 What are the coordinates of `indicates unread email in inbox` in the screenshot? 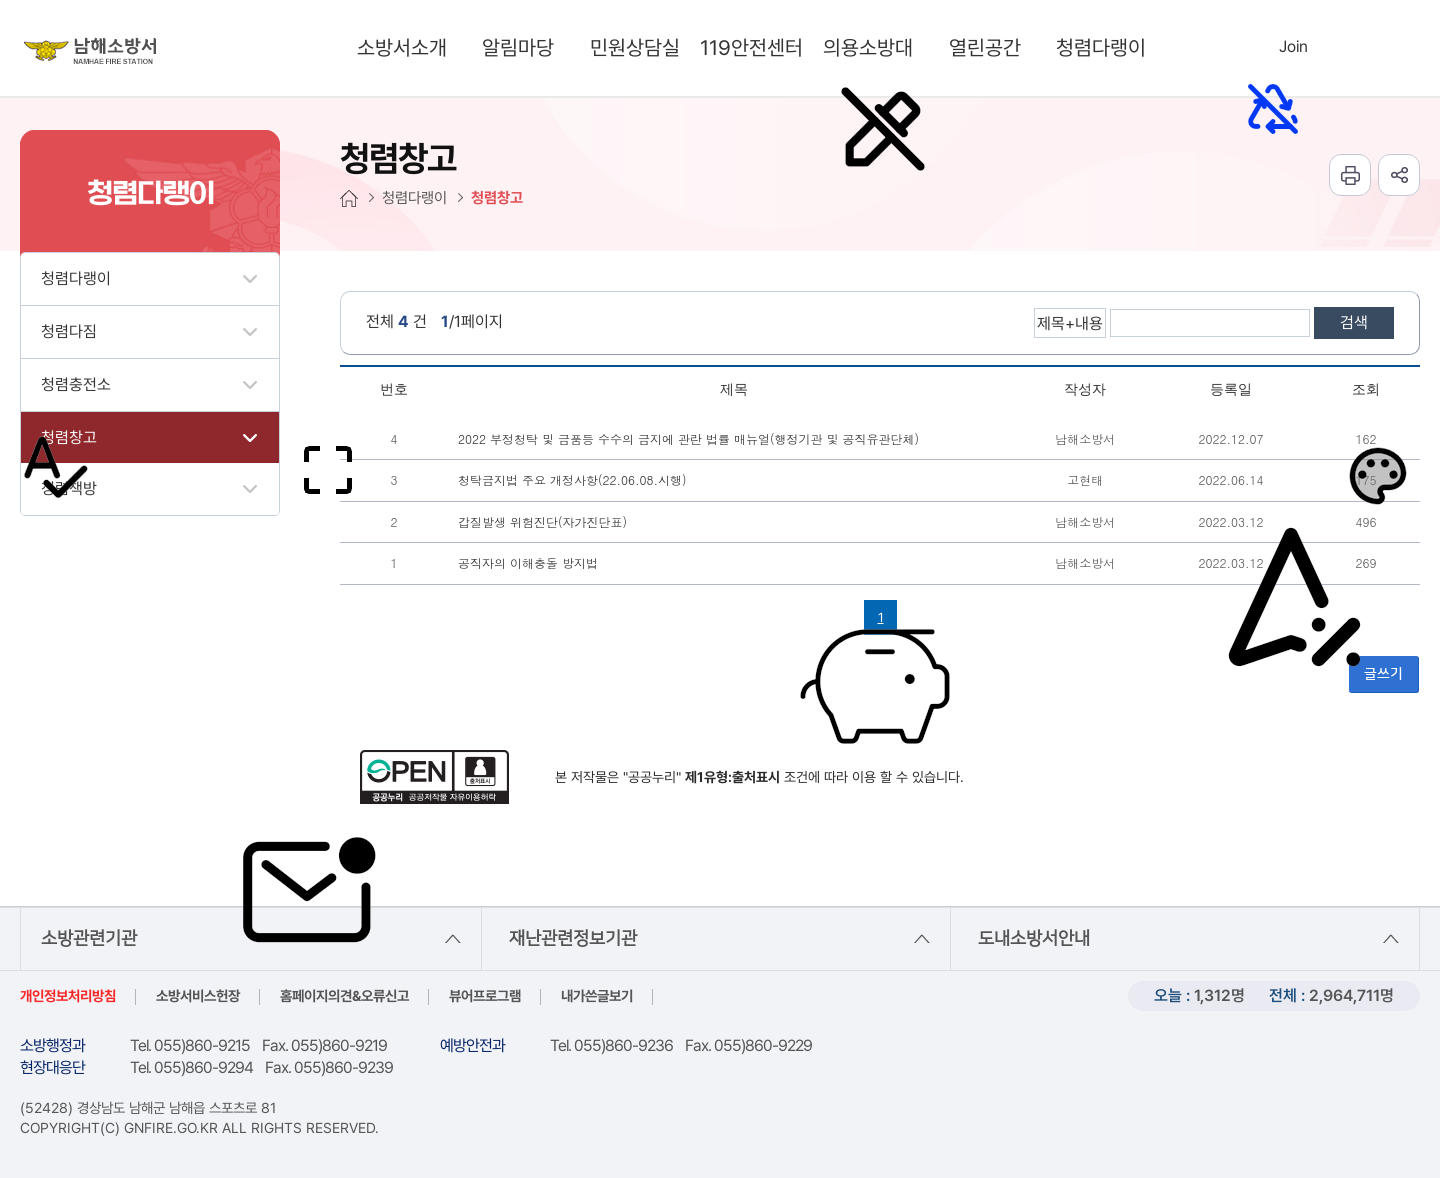 It's located at (307, 892).